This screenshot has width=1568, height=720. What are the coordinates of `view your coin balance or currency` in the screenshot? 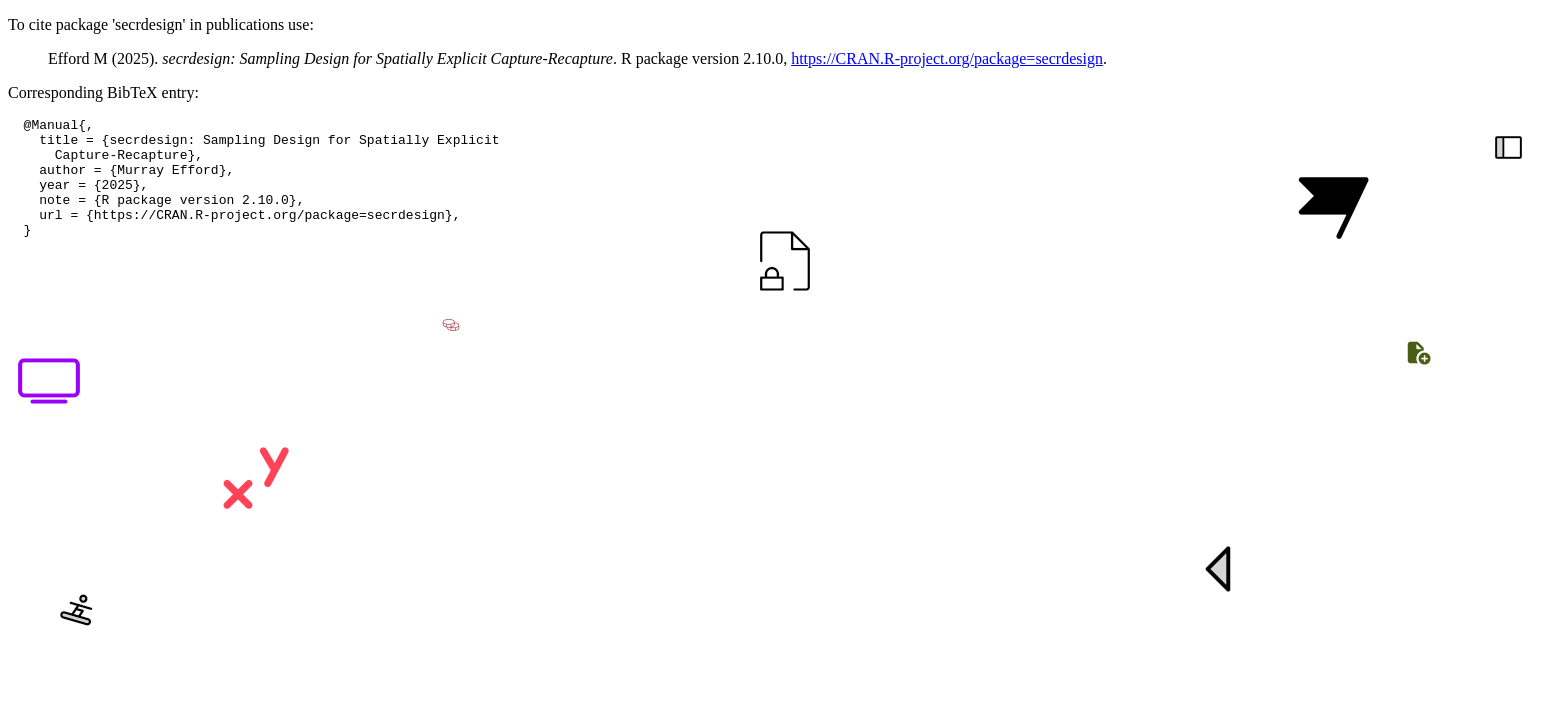 It's located at (451, 325).